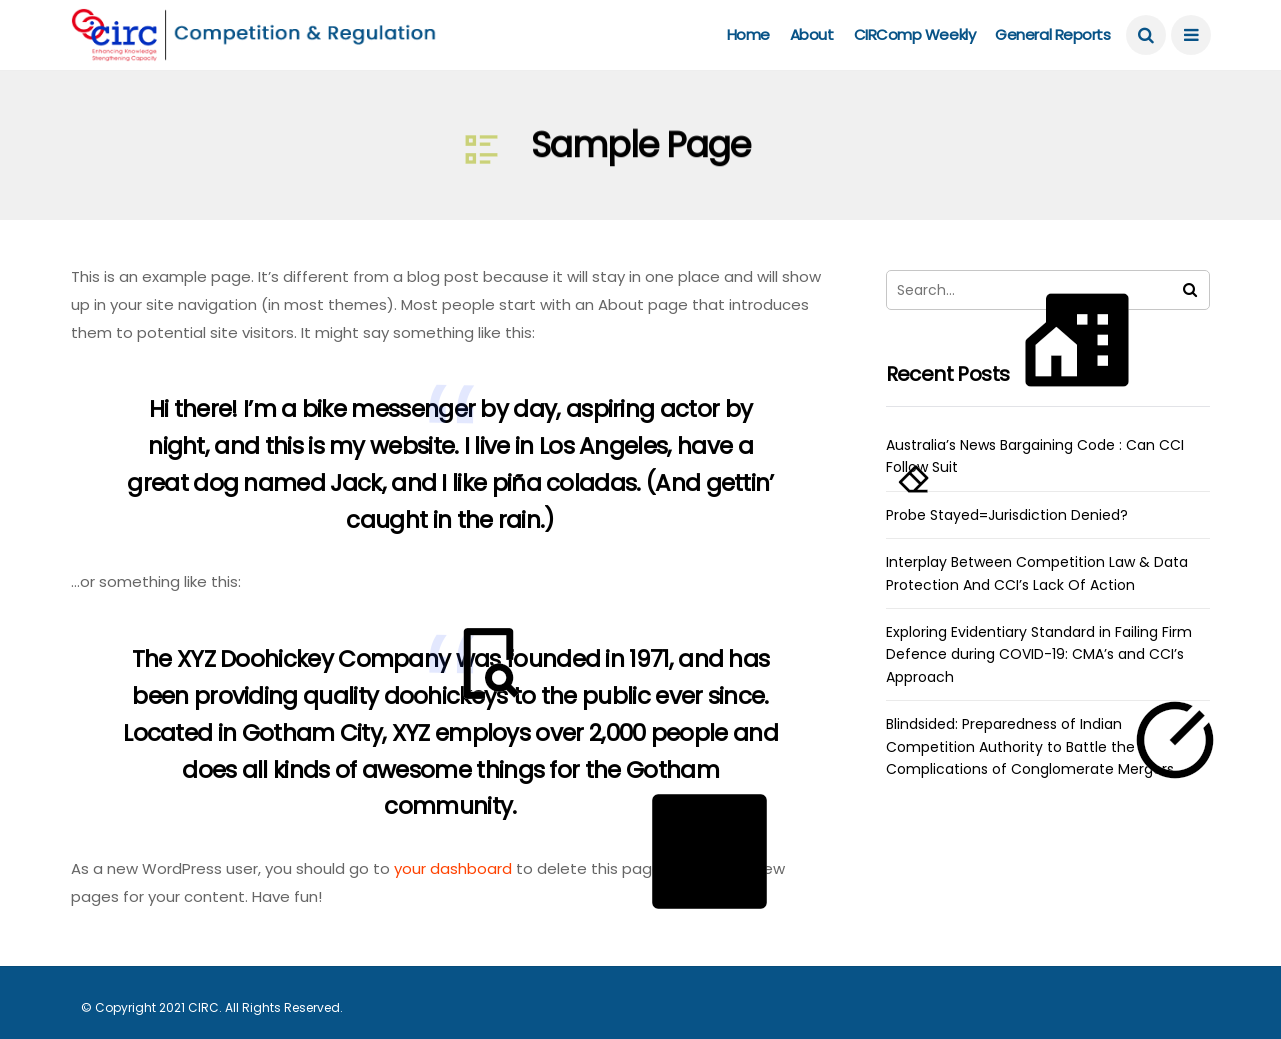 The height and width of the screenshot is (1039, 1281). Describe the element at coordinates (481, 149) in the screenshot. I see `view completed tasks in a checklist` at that location.